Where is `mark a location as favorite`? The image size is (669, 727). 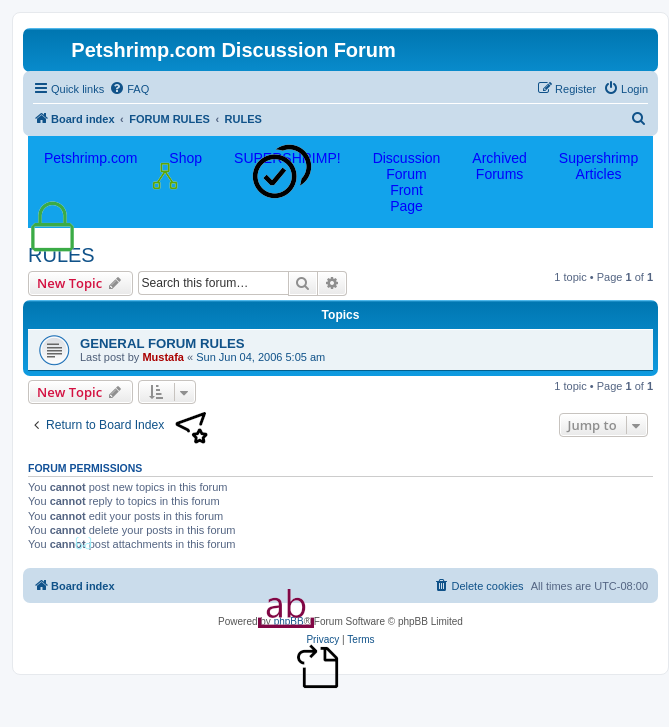 mark a location as favorite is located at coordinates (191, 427).